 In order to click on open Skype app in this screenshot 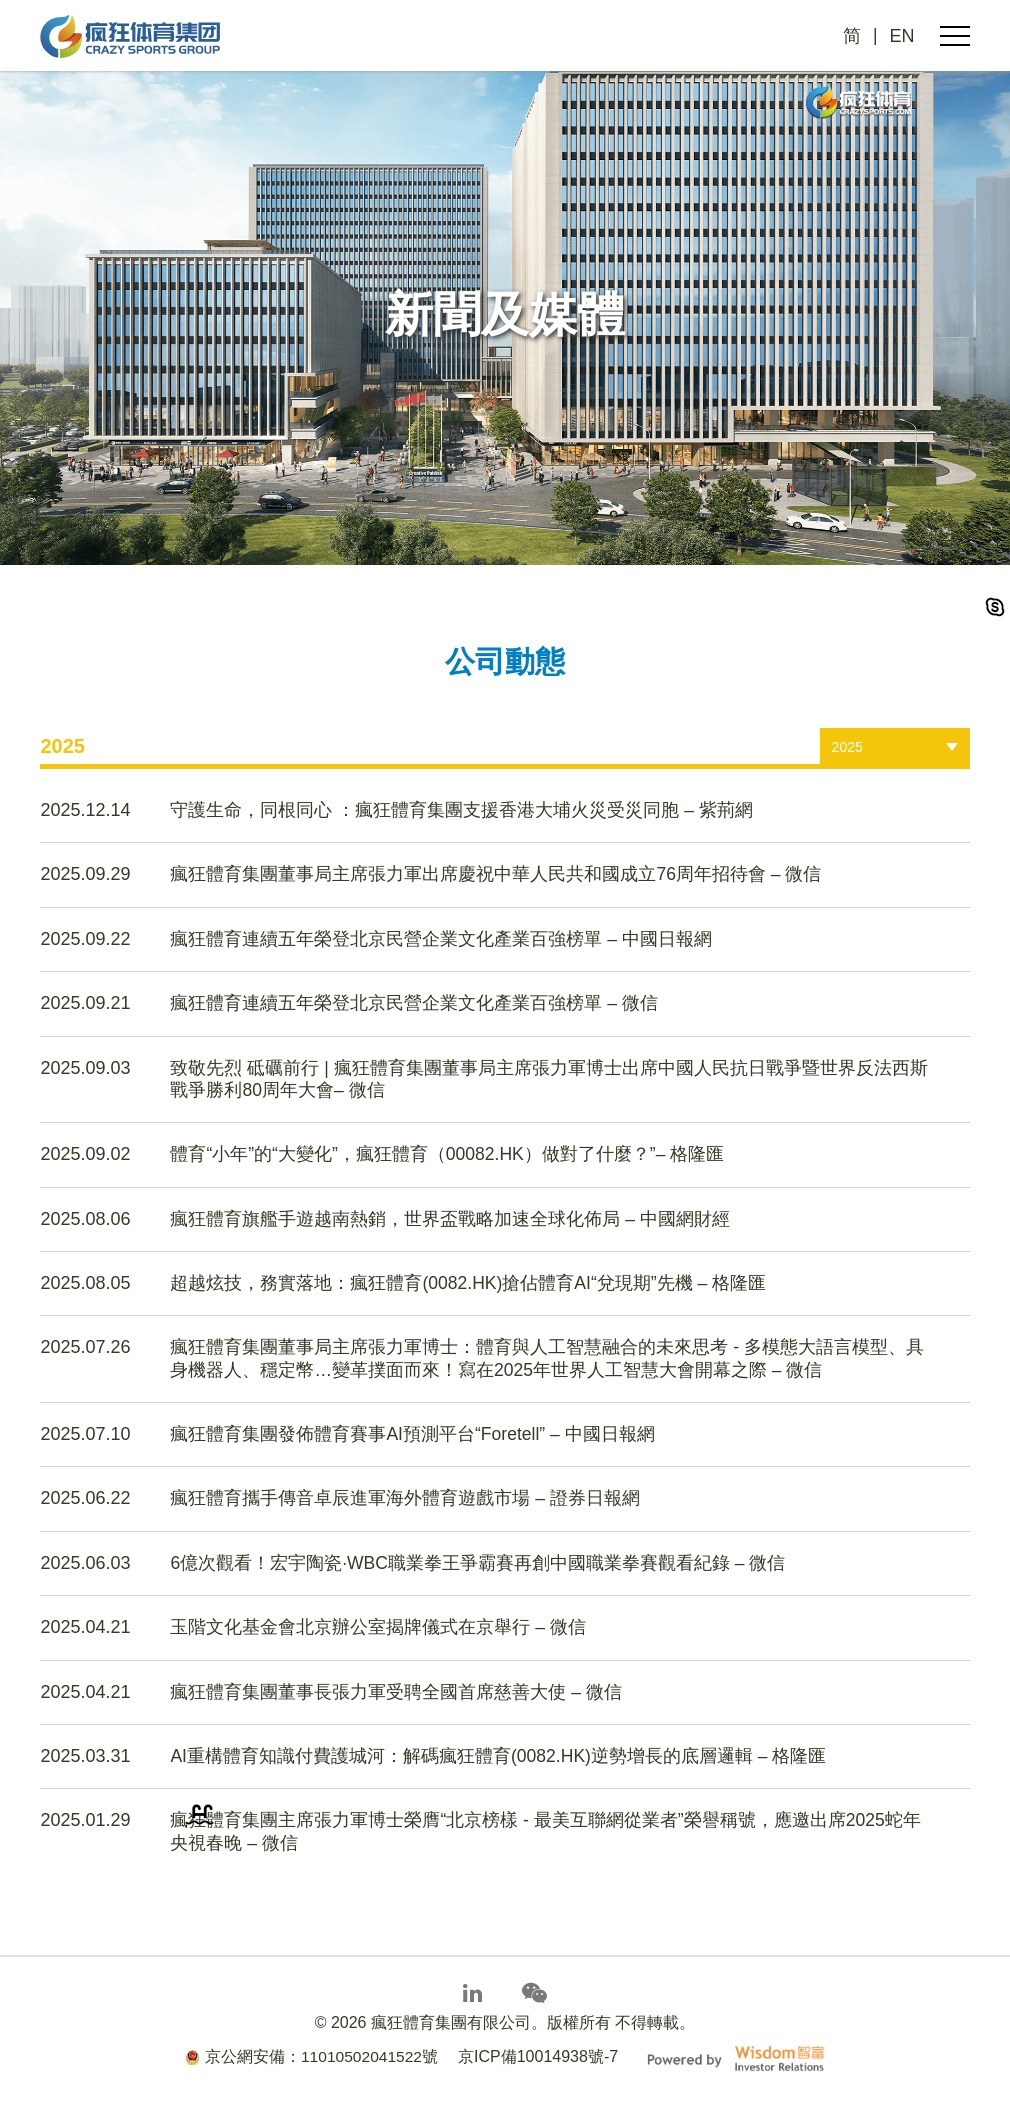, I will do `click(995, 607)`.